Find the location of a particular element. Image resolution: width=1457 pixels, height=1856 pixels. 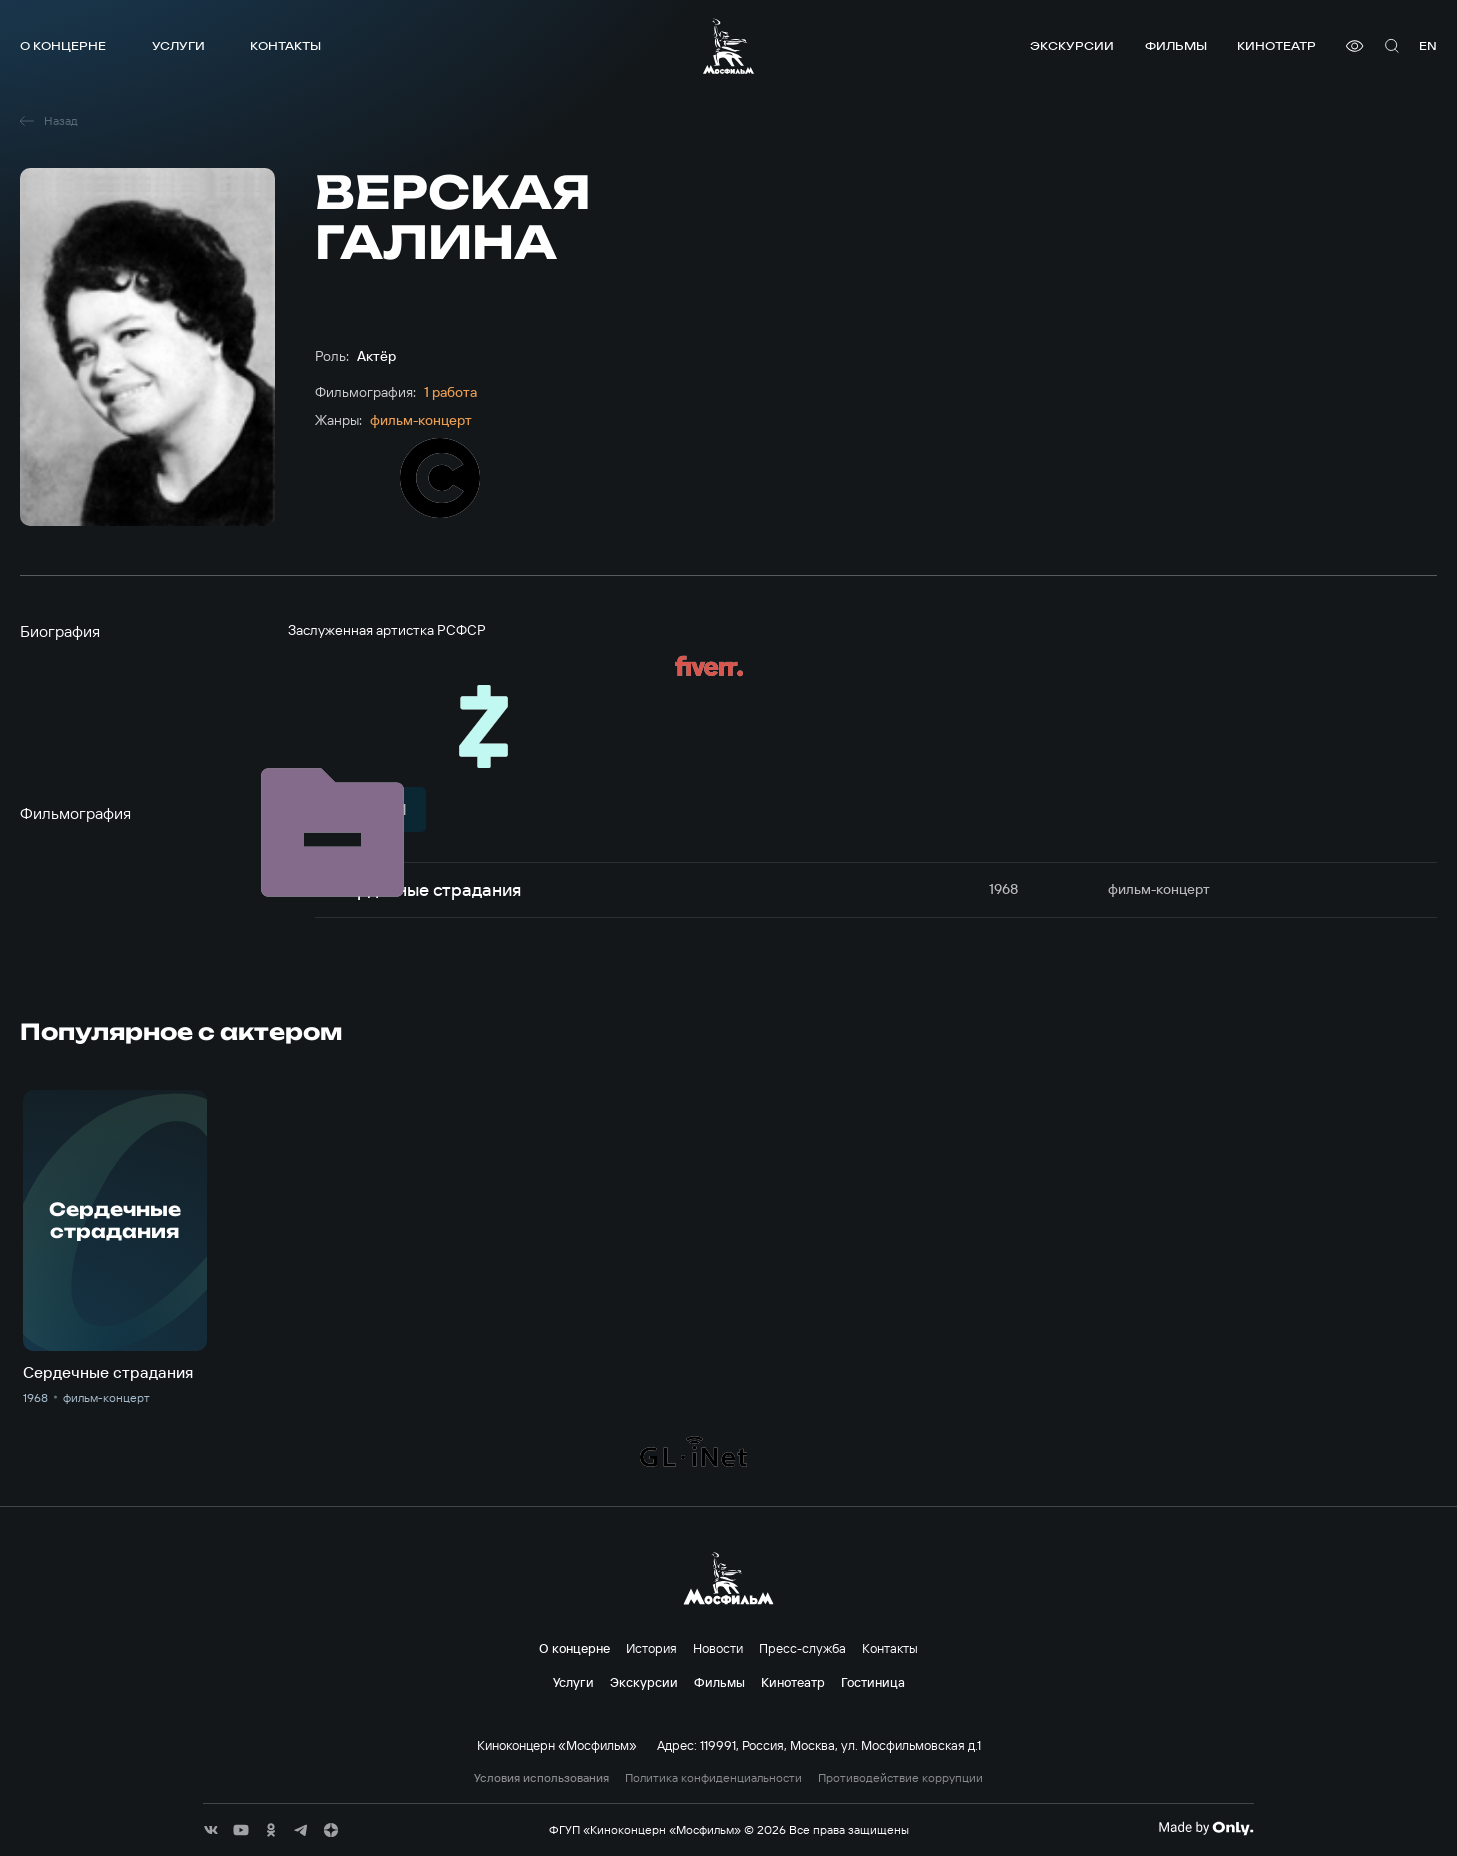

send money with zelle is located at coordinates (483, 726).